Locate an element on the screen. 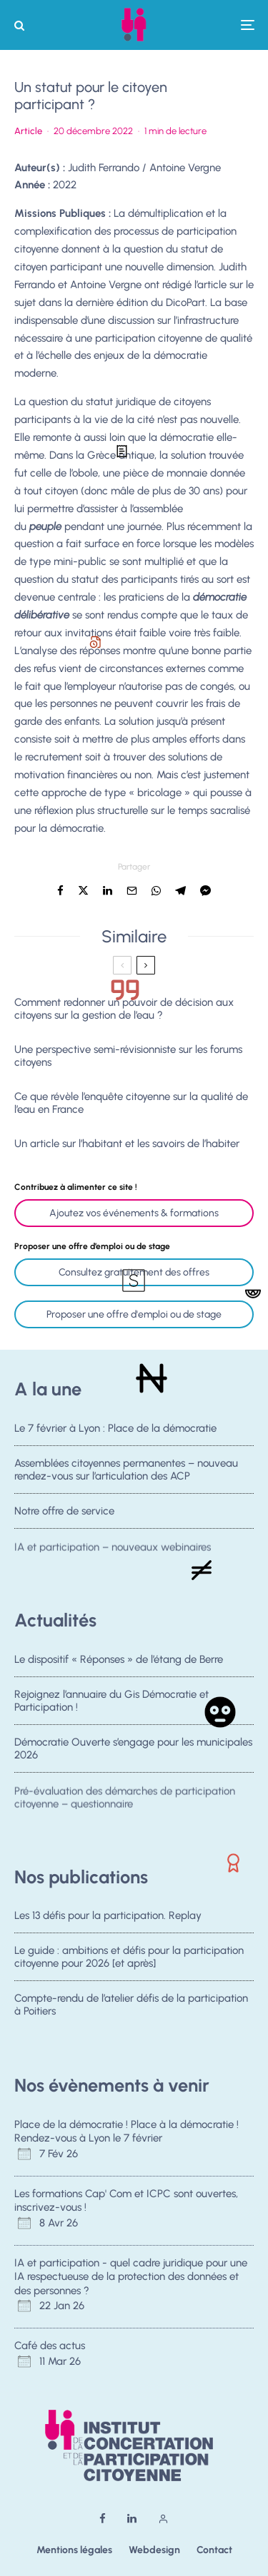 The height and width of the screenshot is (2576, 268). react with embarrassment or surprise is located at coordinates (220, 1712).